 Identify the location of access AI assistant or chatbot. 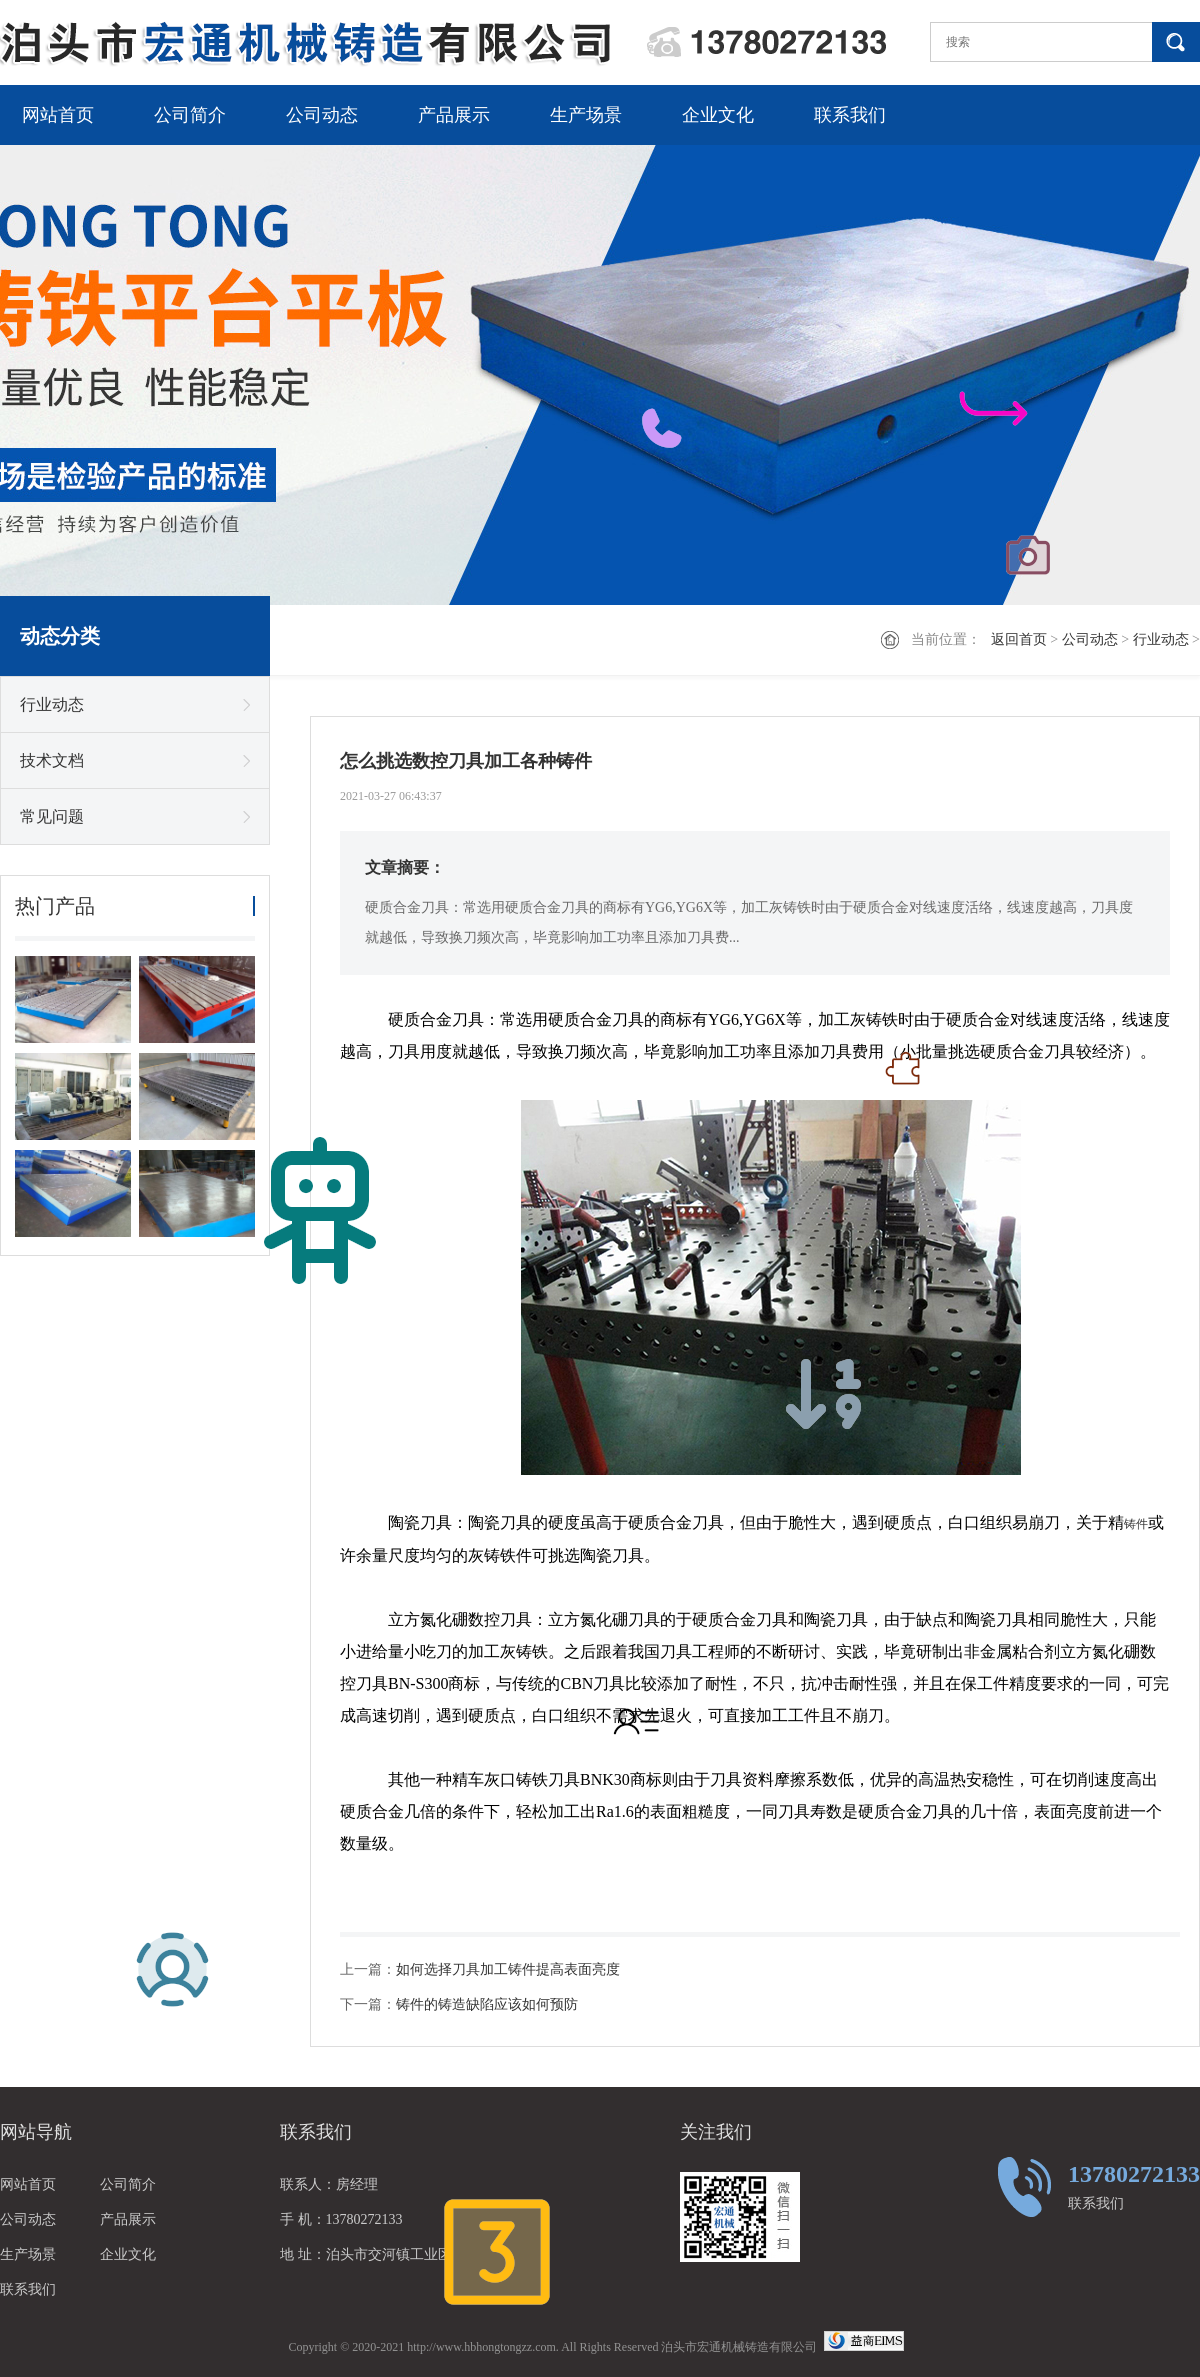
(320, 1214).